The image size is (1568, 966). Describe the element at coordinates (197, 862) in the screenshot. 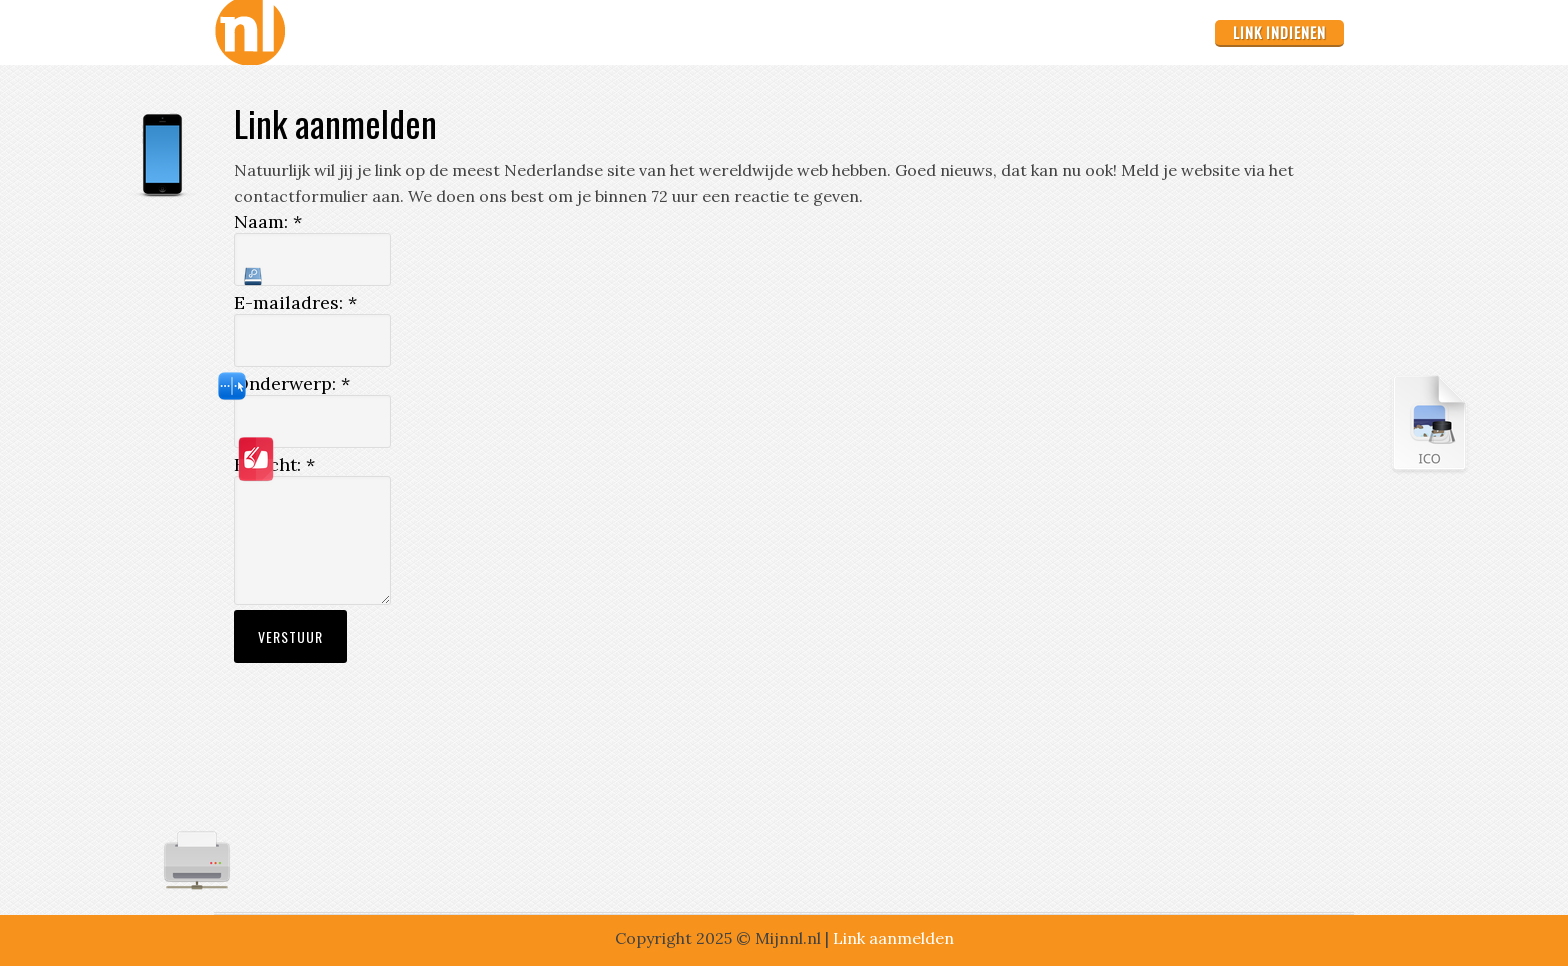

I see `connect to a network printer` at that location.